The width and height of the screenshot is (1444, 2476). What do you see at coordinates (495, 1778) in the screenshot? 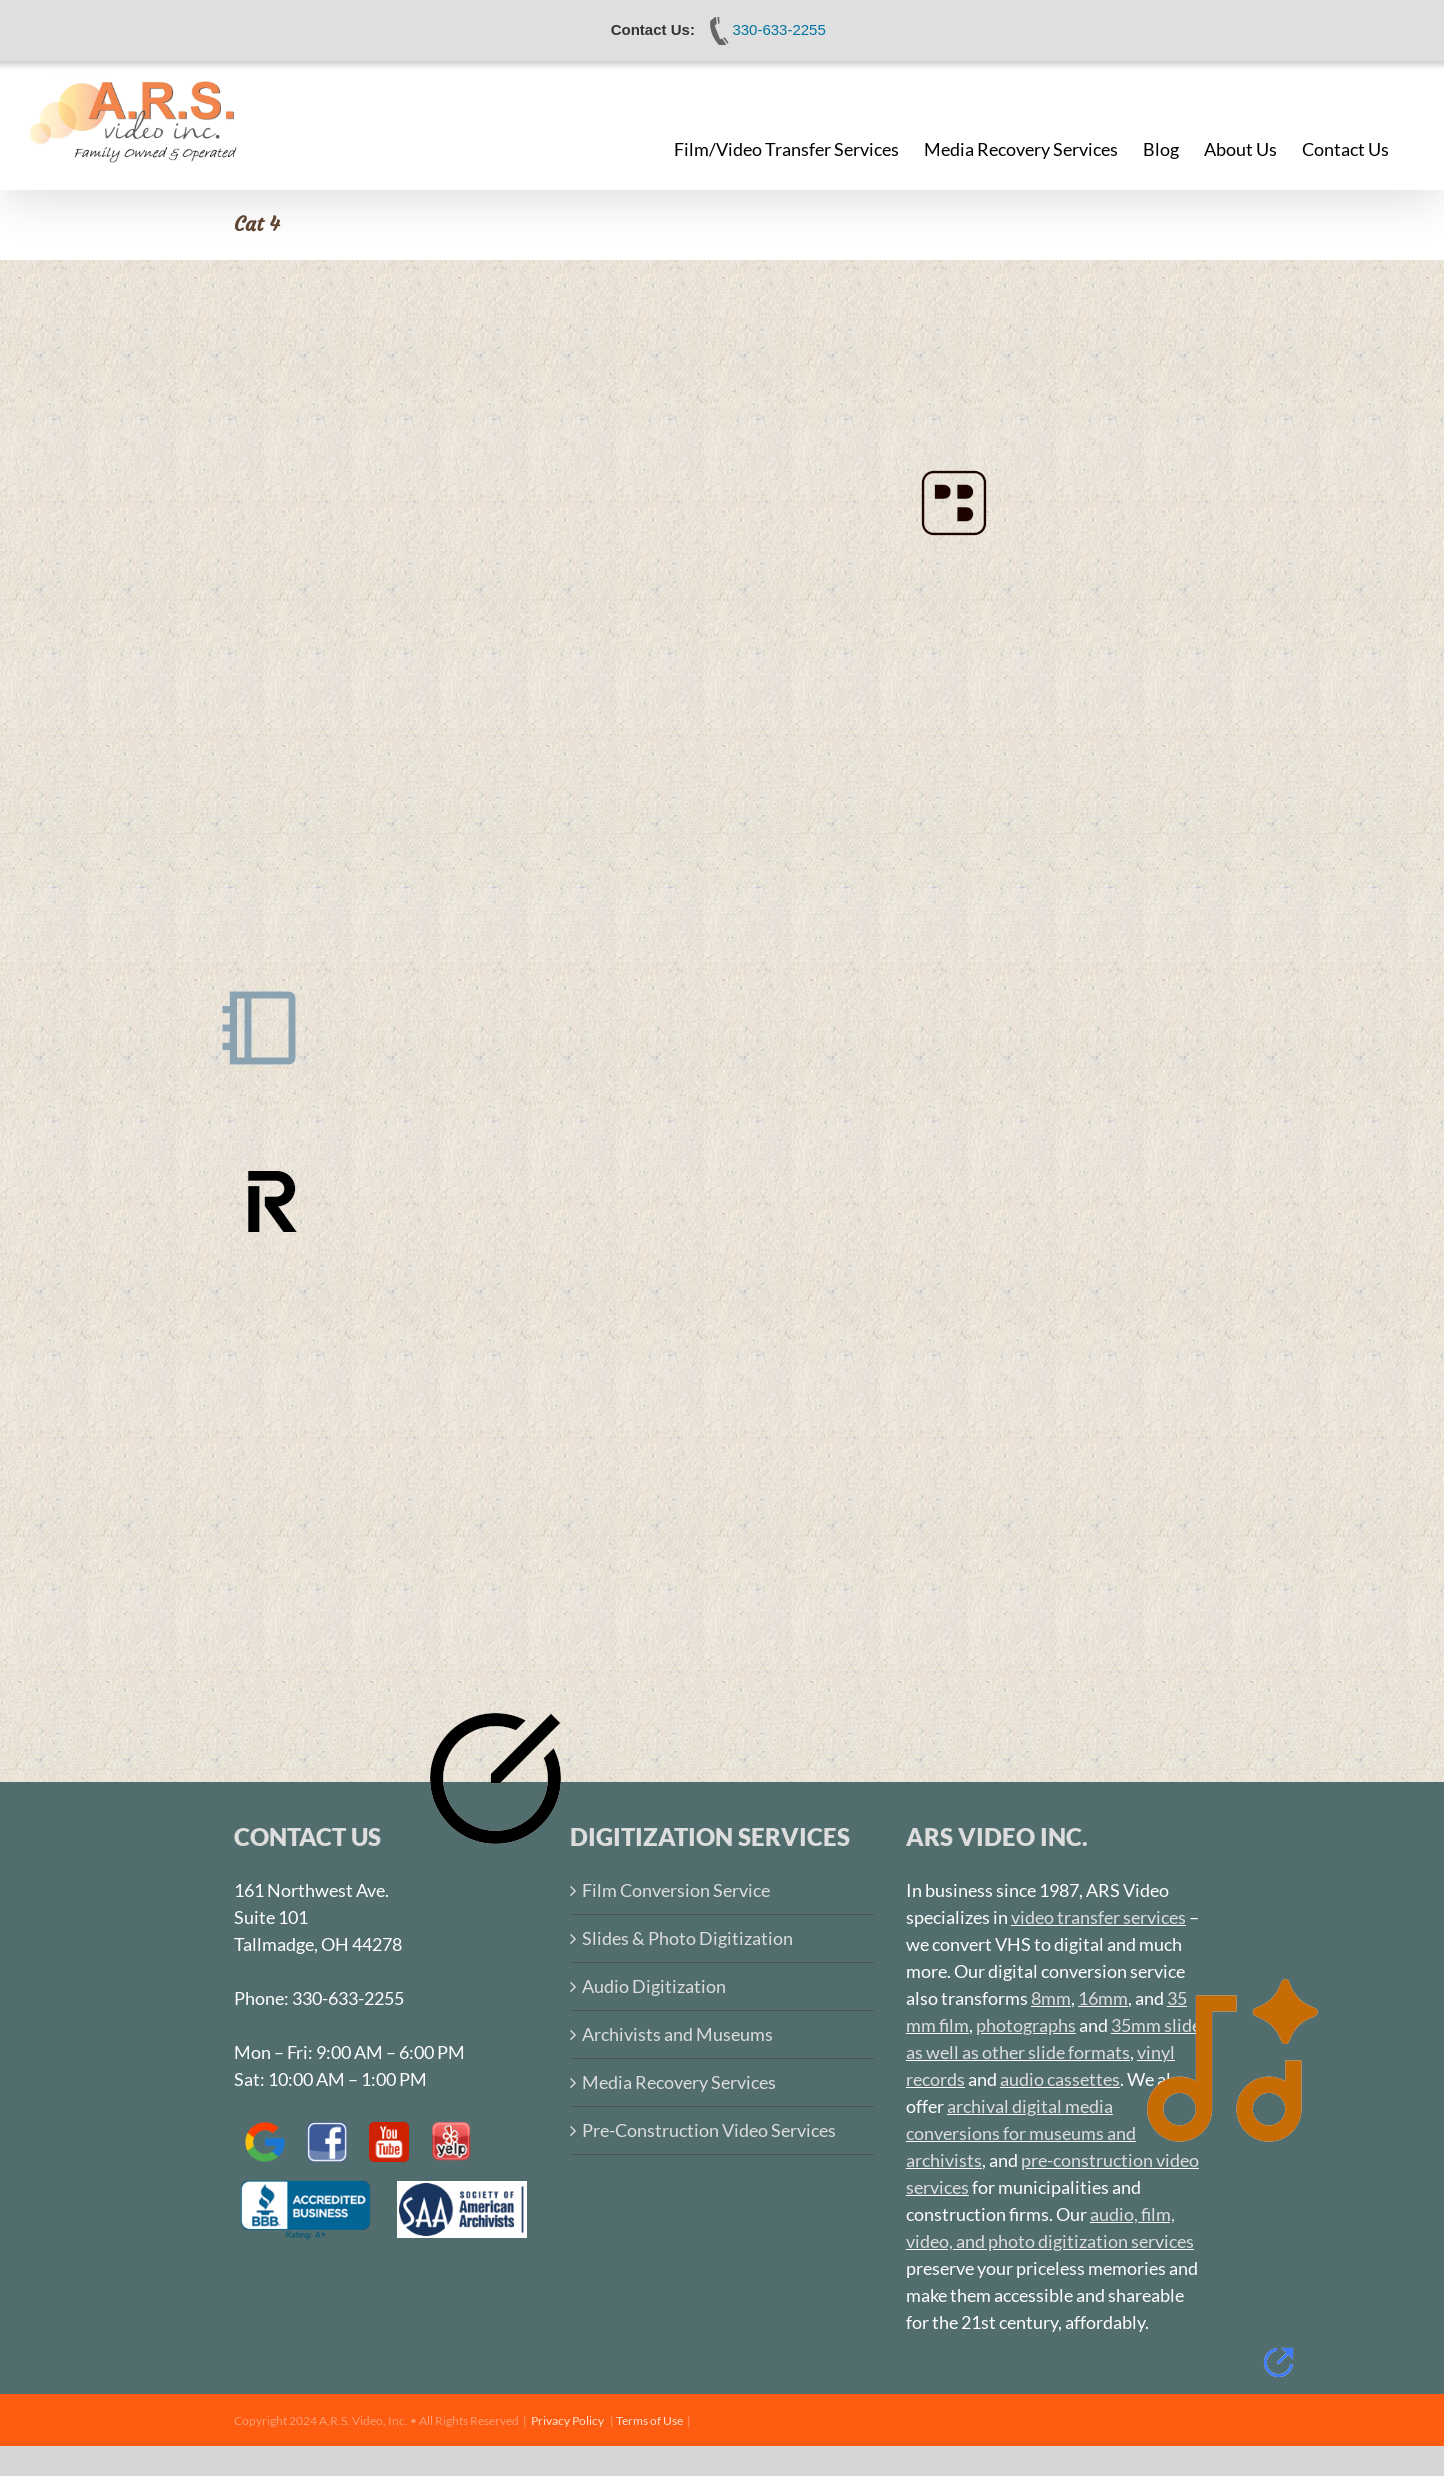
I see `edit profile picture or avatar` at bounding box center [495, 1778].